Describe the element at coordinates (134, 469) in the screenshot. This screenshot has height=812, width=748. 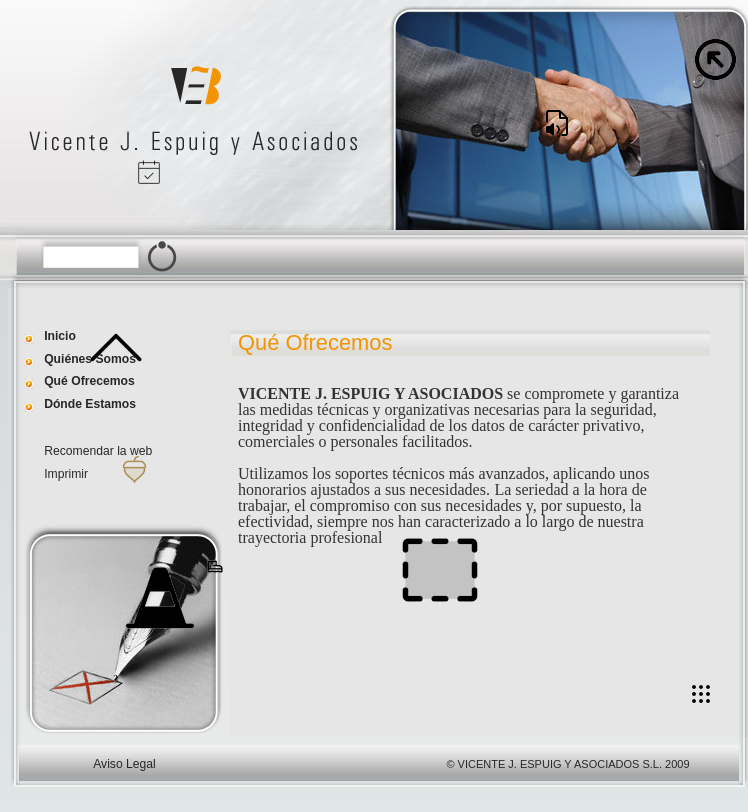
I see `nature or outdoors category indicator` at that location.